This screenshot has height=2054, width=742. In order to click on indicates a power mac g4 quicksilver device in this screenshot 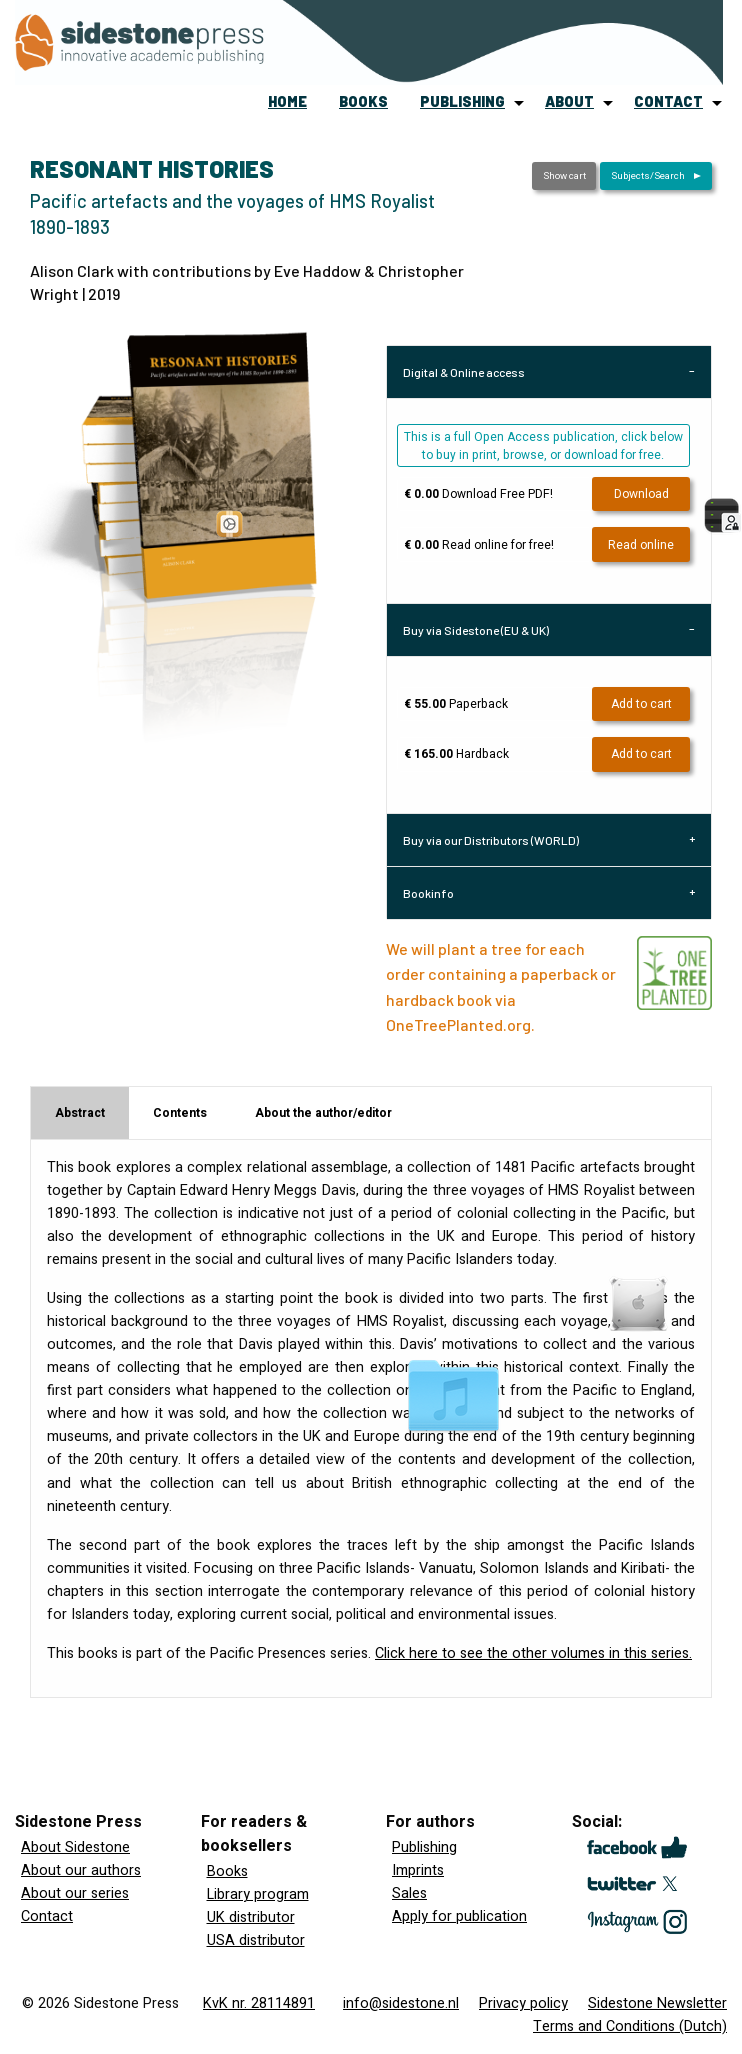, I will do `click(638, 1302)`.